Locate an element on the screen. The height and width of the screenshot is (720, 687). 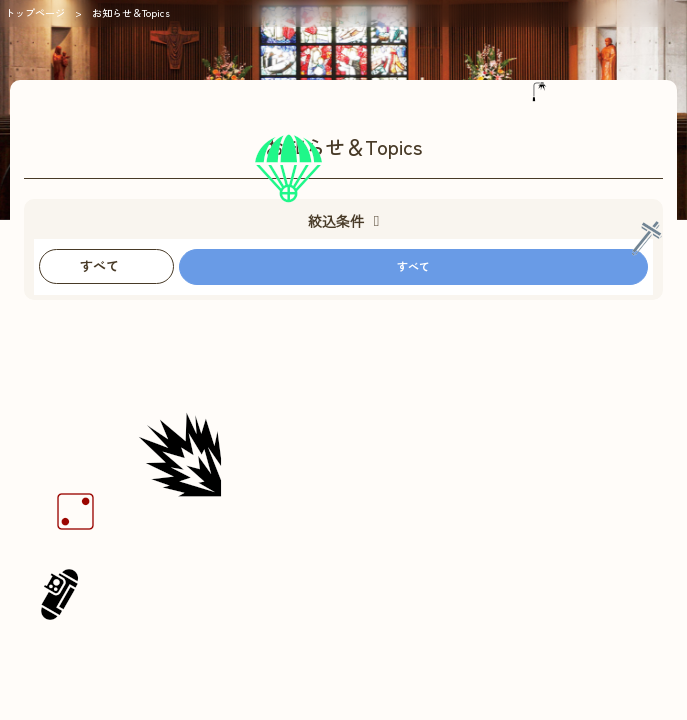
toggle street lighting in a city simulation game is located at coordinates (540, 91).